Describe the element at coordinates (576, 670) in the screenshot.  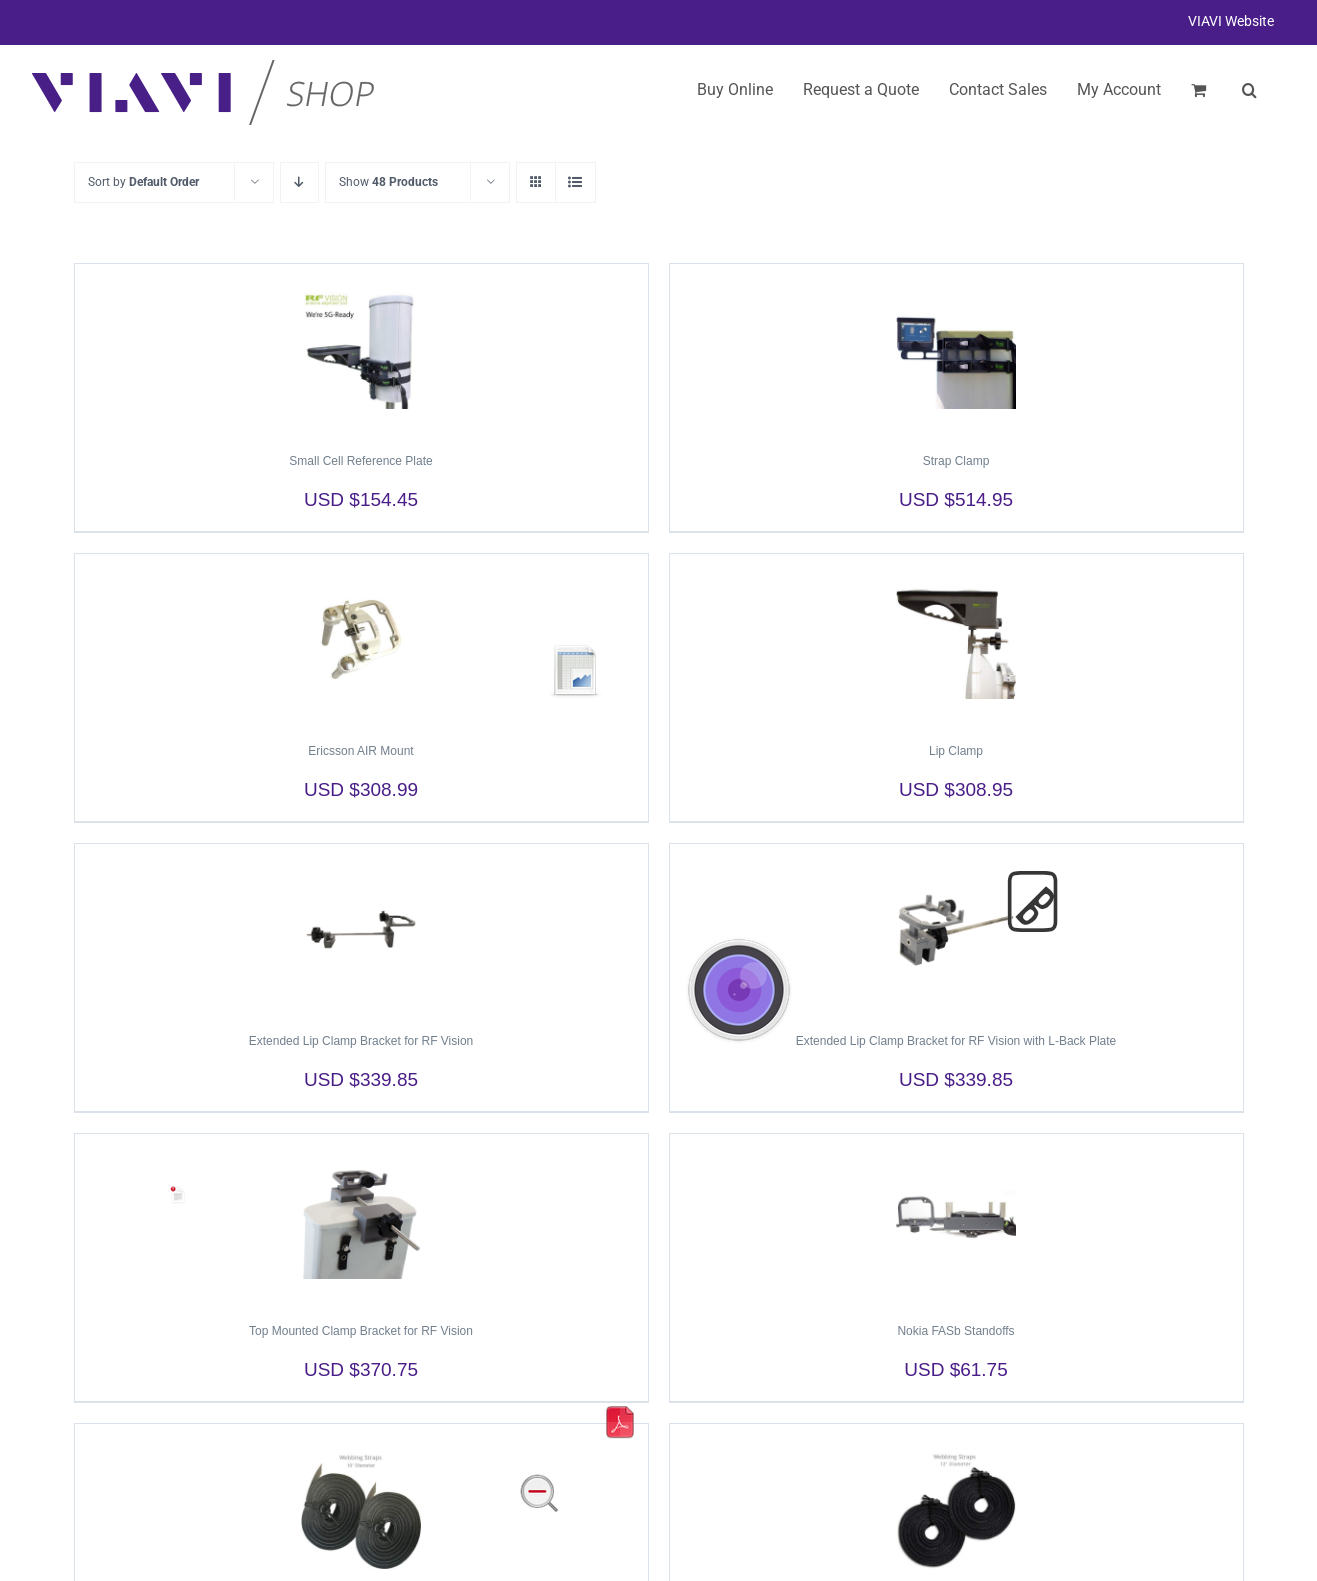
I see `open a spreadsheet file` at that location.